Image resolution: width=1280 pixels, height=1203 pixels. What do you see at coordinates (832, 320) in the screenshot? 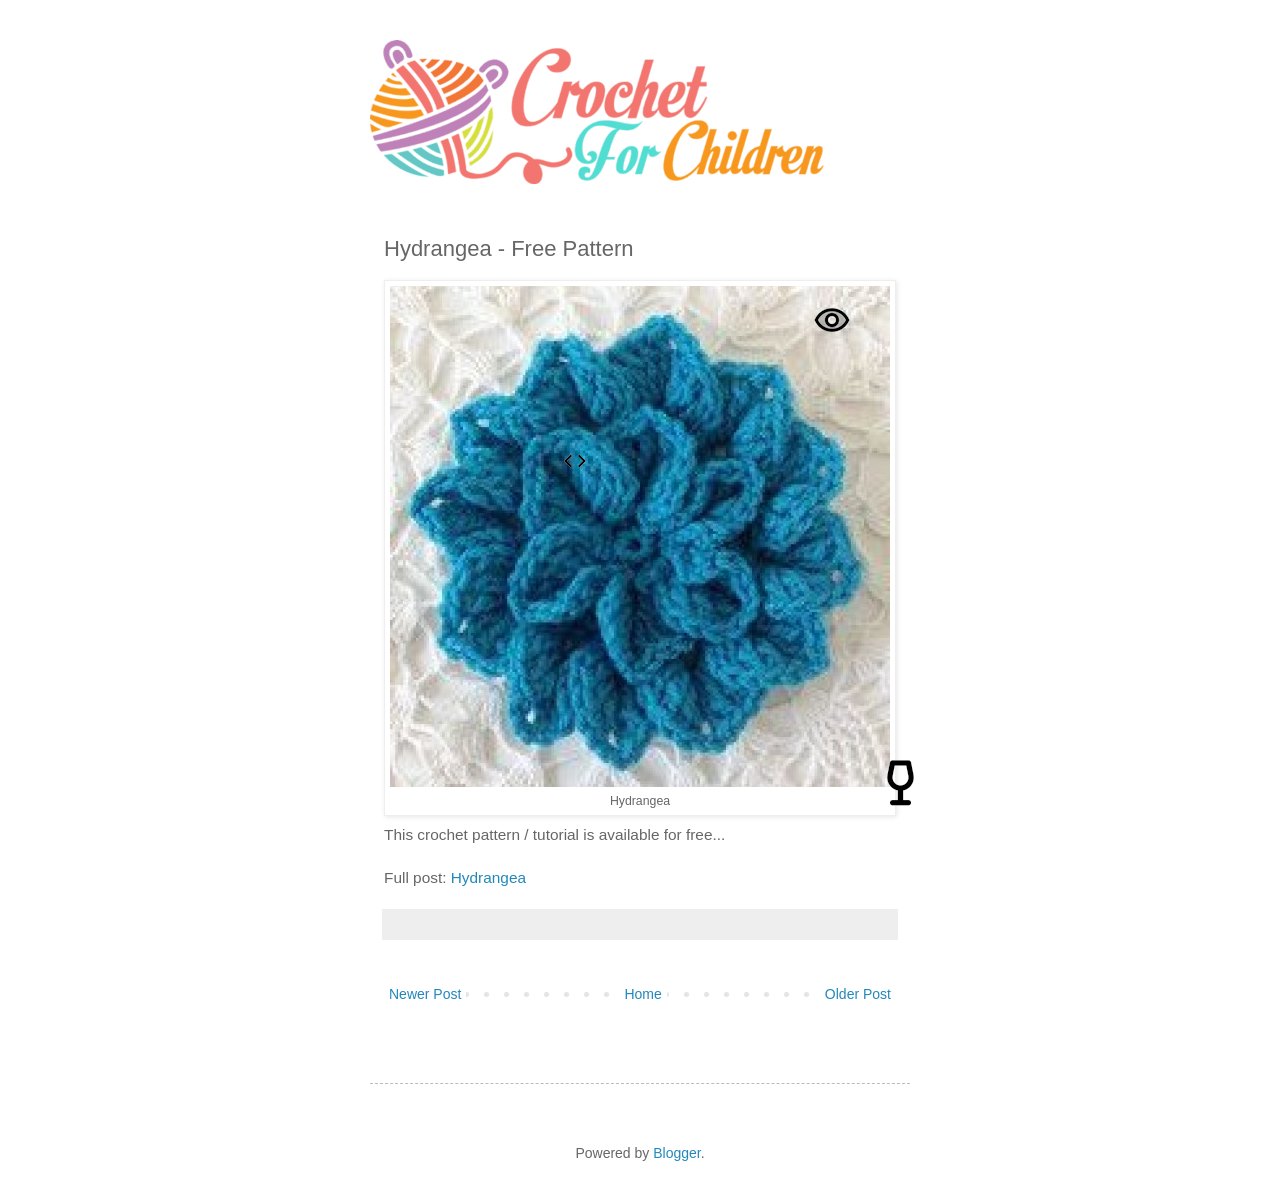
I see `toggle password visibility` at bounding box center [832, 320].